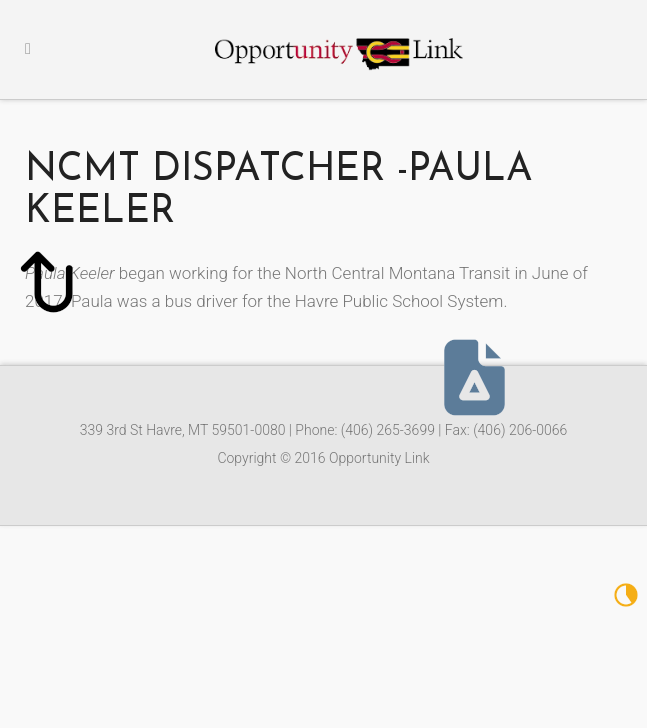  Describe the element at coordinates (626, 595) in the screenshot. I see `indicates 40% progress or completion` at that location.